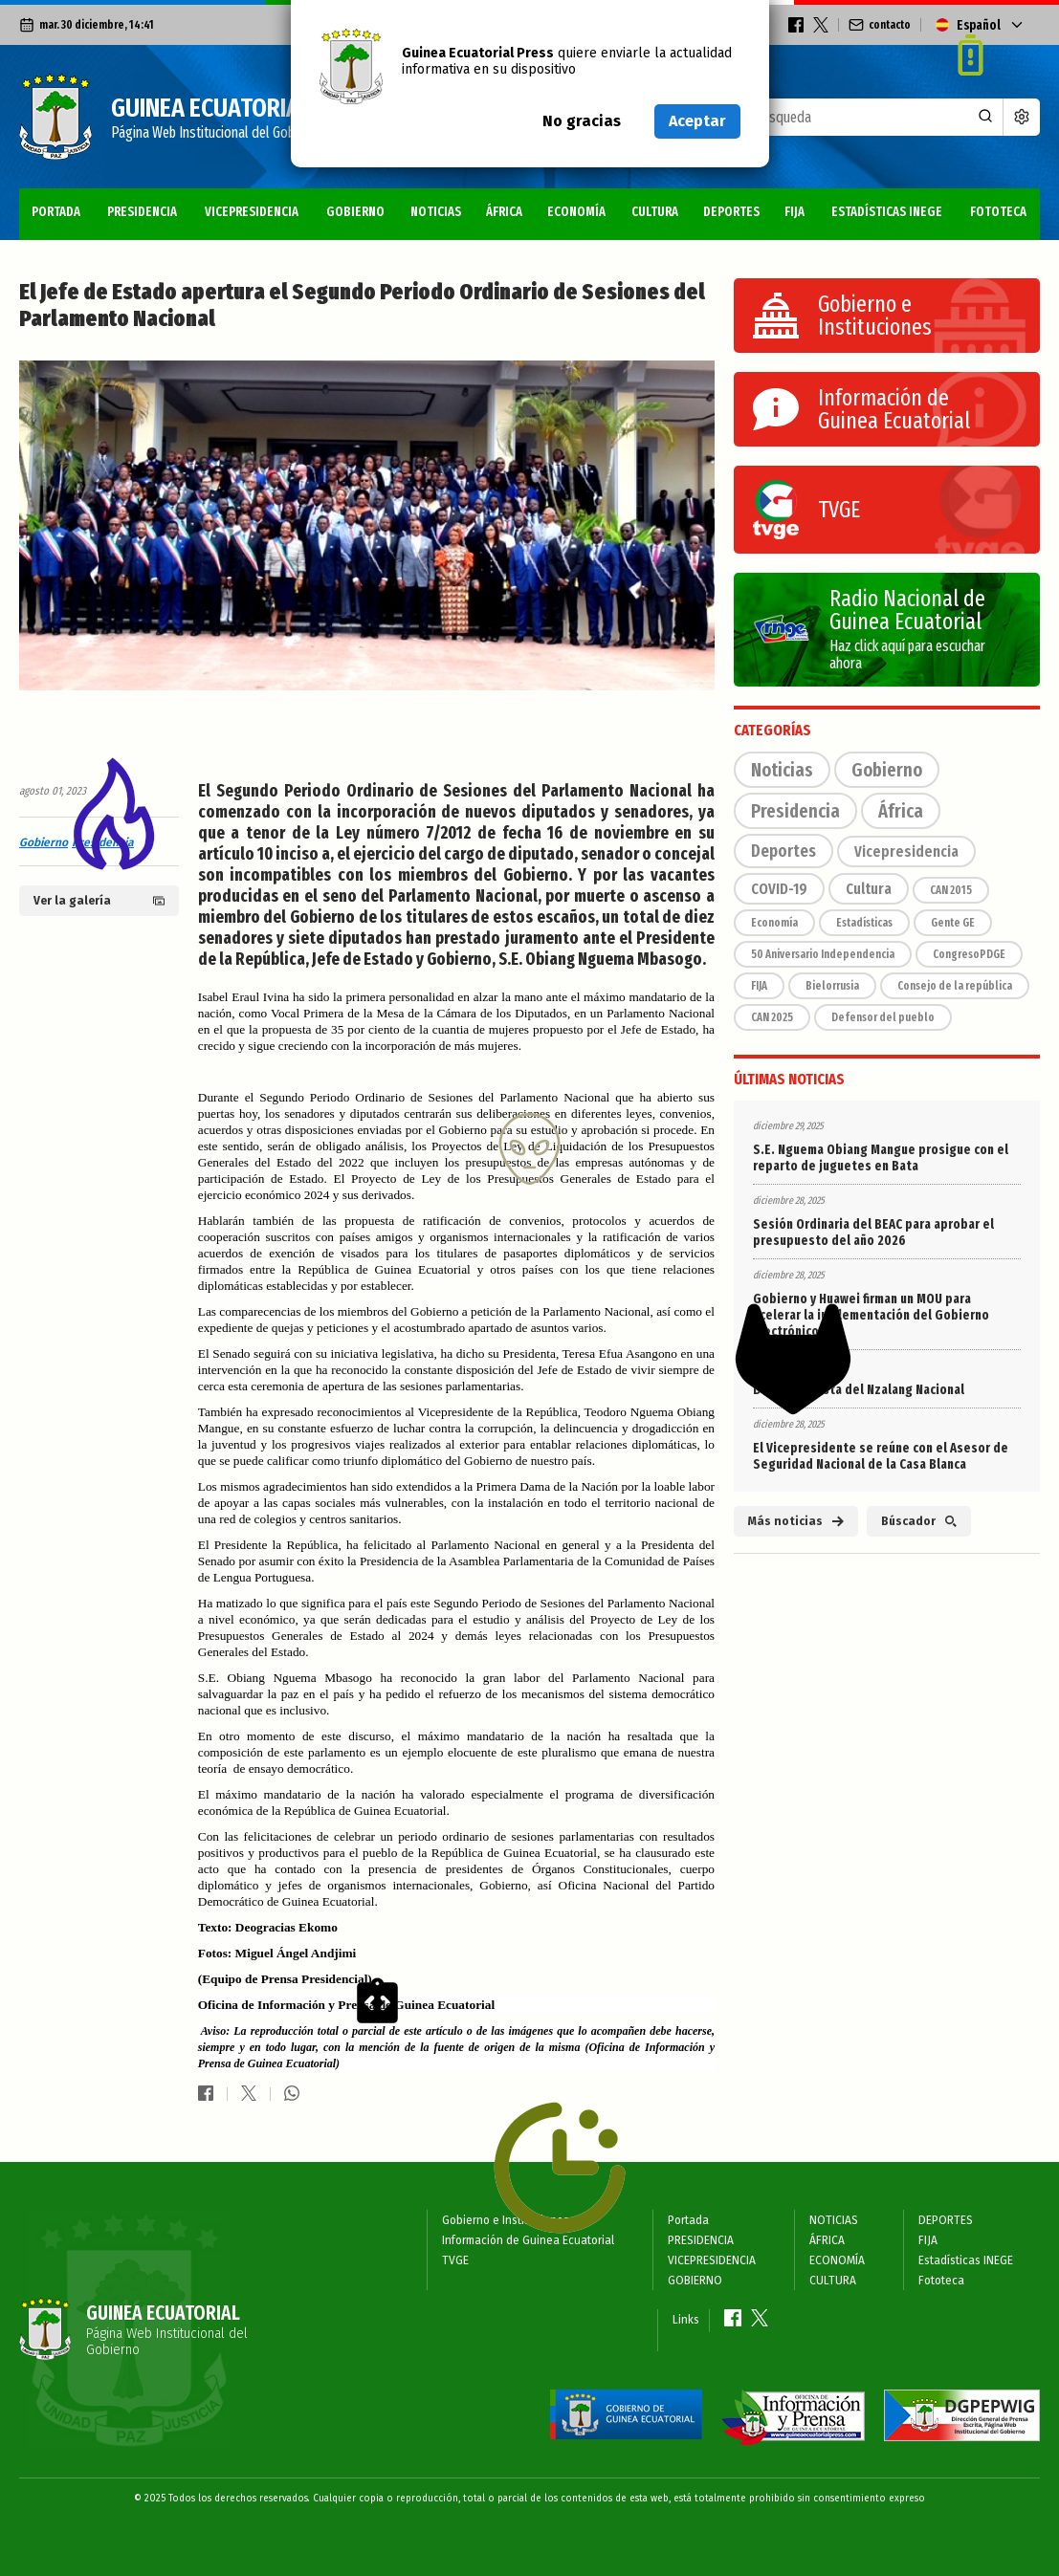 This screenshot has height=2576, width=1059. Describe the element at coordinates (970, 55) in the screenshot. I see `indicates low battery warning` at that location.